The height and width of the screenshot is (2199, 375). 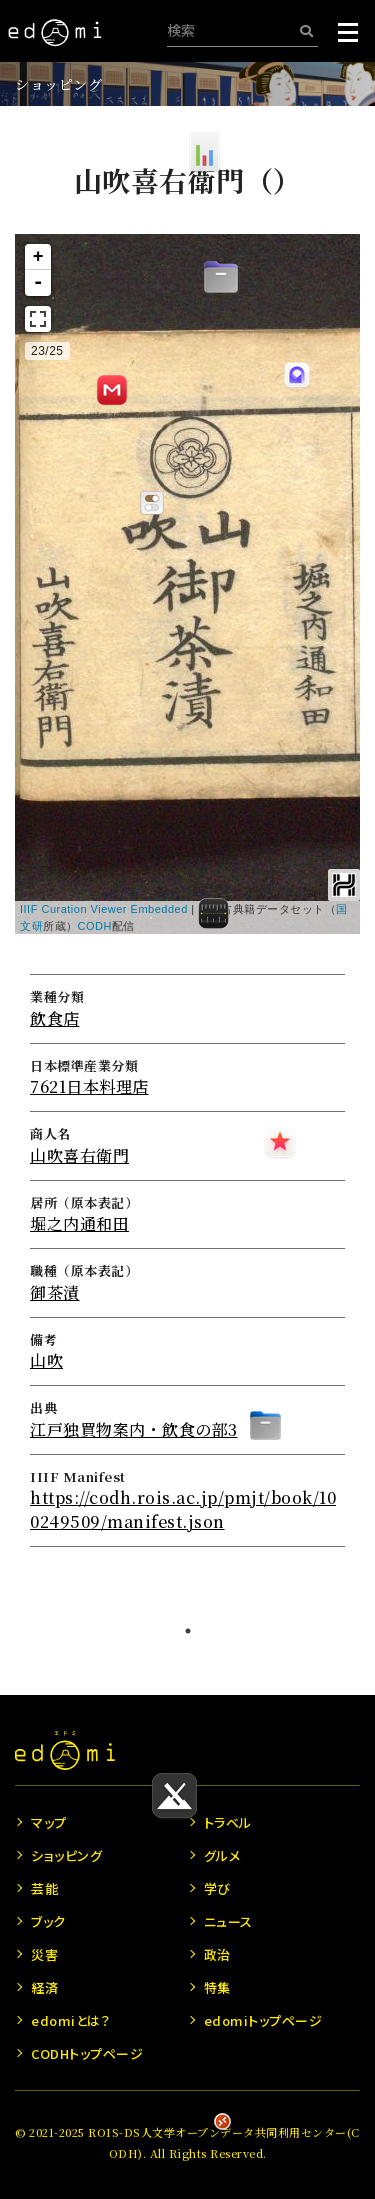 What do you see at coordinates (174, 1795) in the screenshot?
I see `launch mx linux application` at bounding box center [174, 1795].